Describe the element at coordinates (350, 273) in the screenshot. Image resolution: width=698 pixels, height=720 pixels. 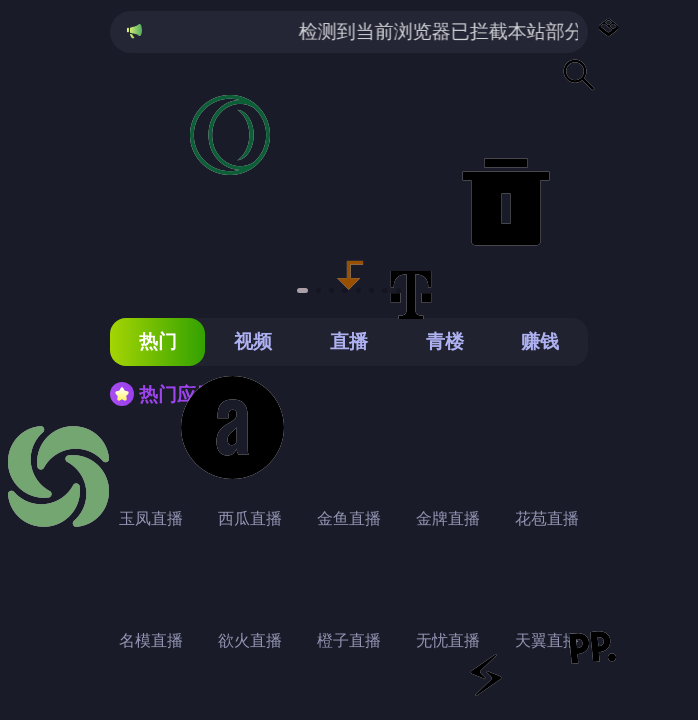
I see `navigate back and down in a menu hierarchy` at that location.